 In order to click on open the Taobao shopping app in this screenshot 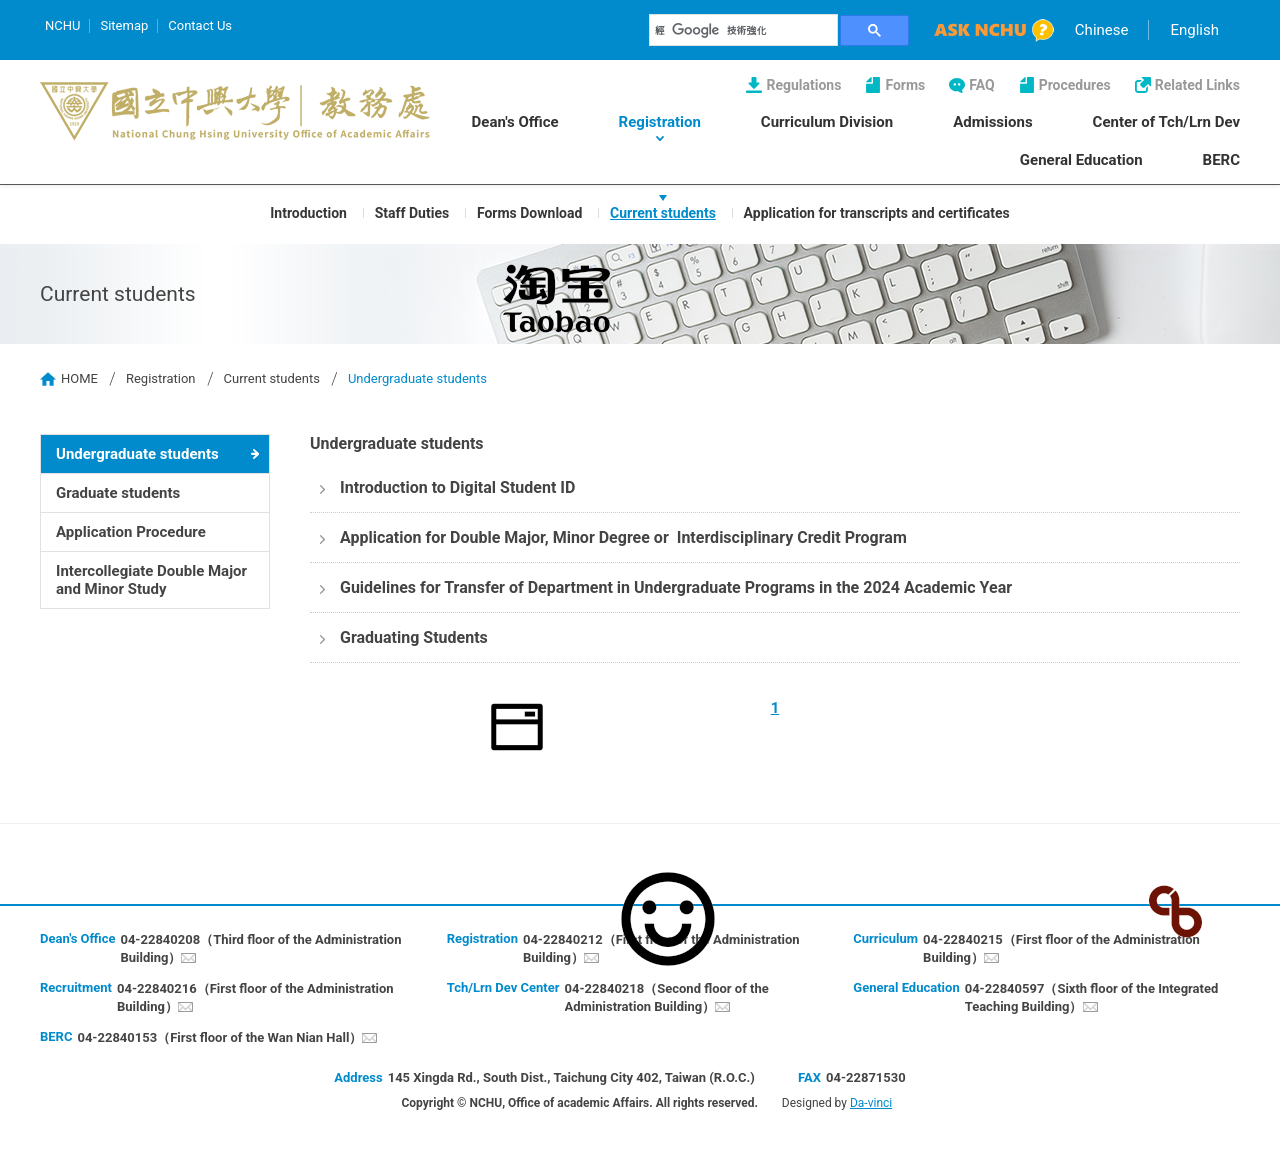, I will do `click(556, 298)`.